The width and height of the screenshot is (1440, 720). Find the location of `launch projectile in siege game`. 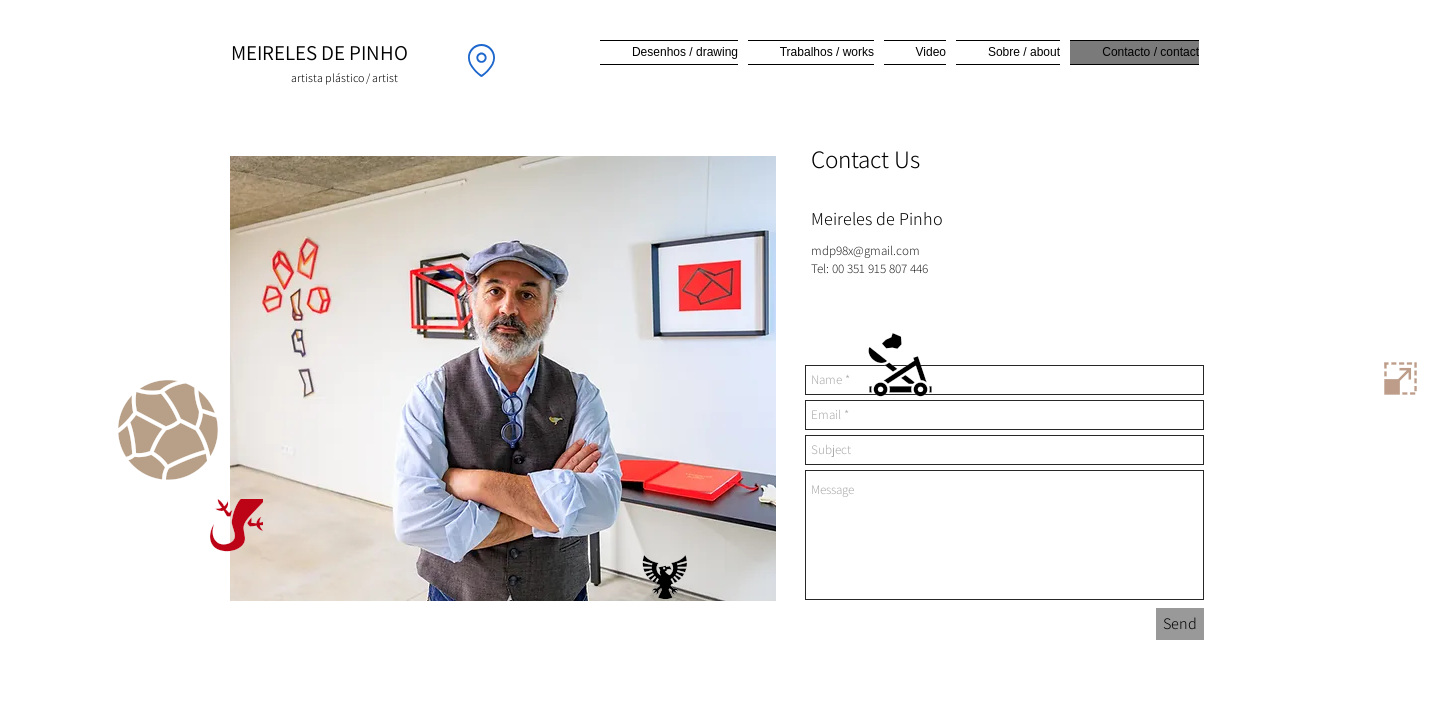

launch projectile in siege game is located at coordinates (900, 363).